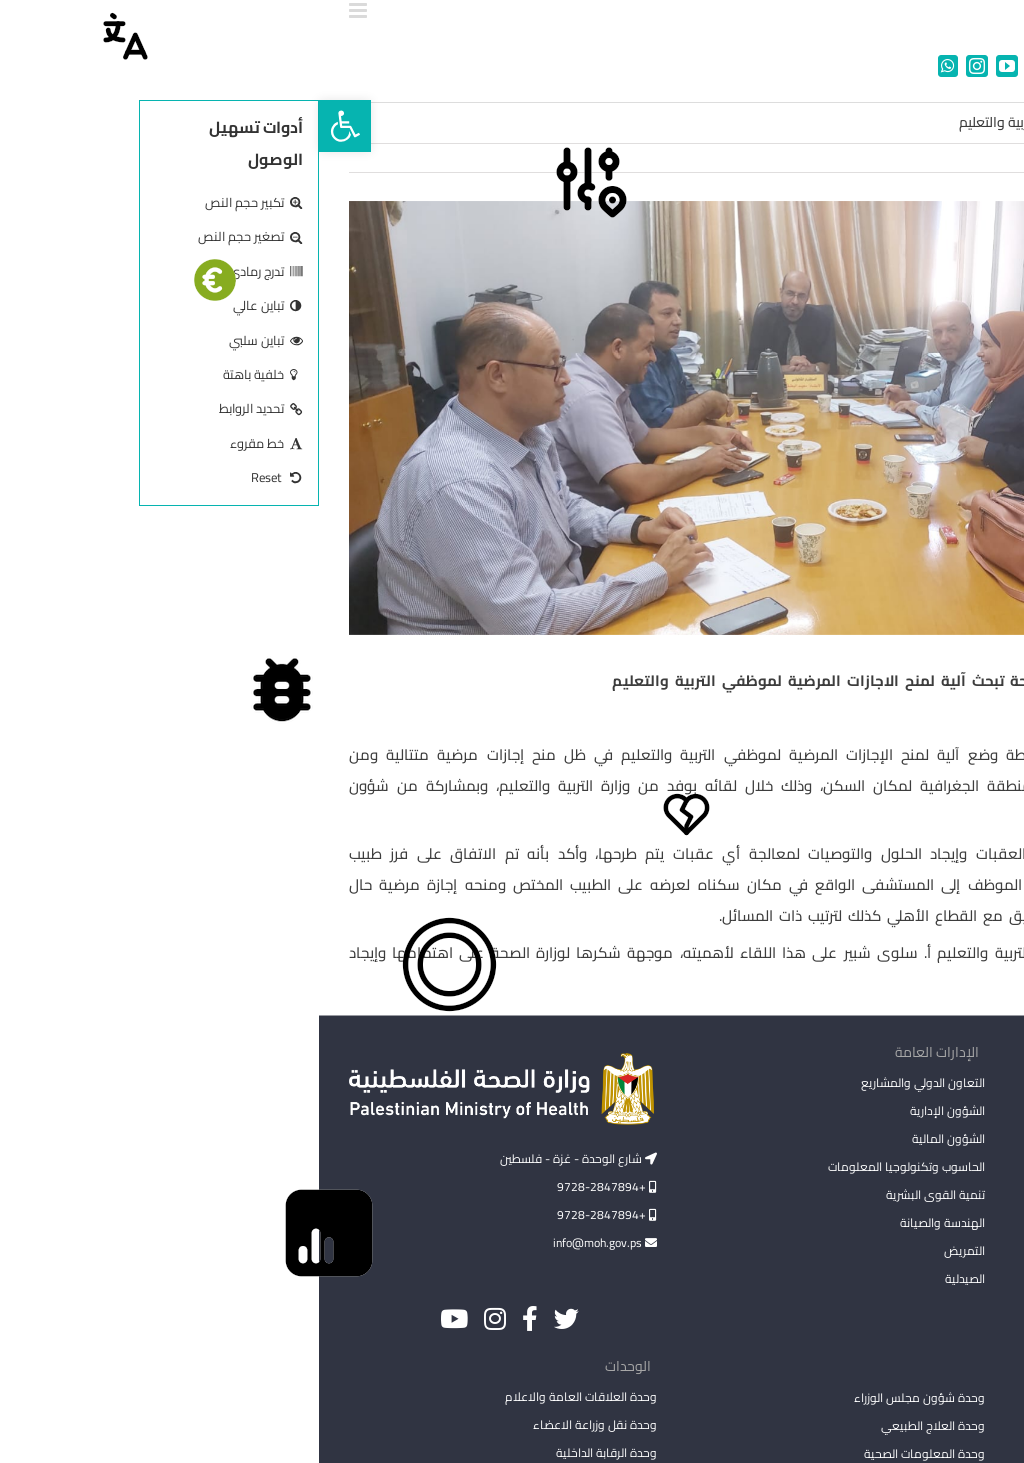 The image size is (1024, 1463). Describe the element at coordinates (588, 179) in the screenshot. I see `pin or save current filter settings` at that location.